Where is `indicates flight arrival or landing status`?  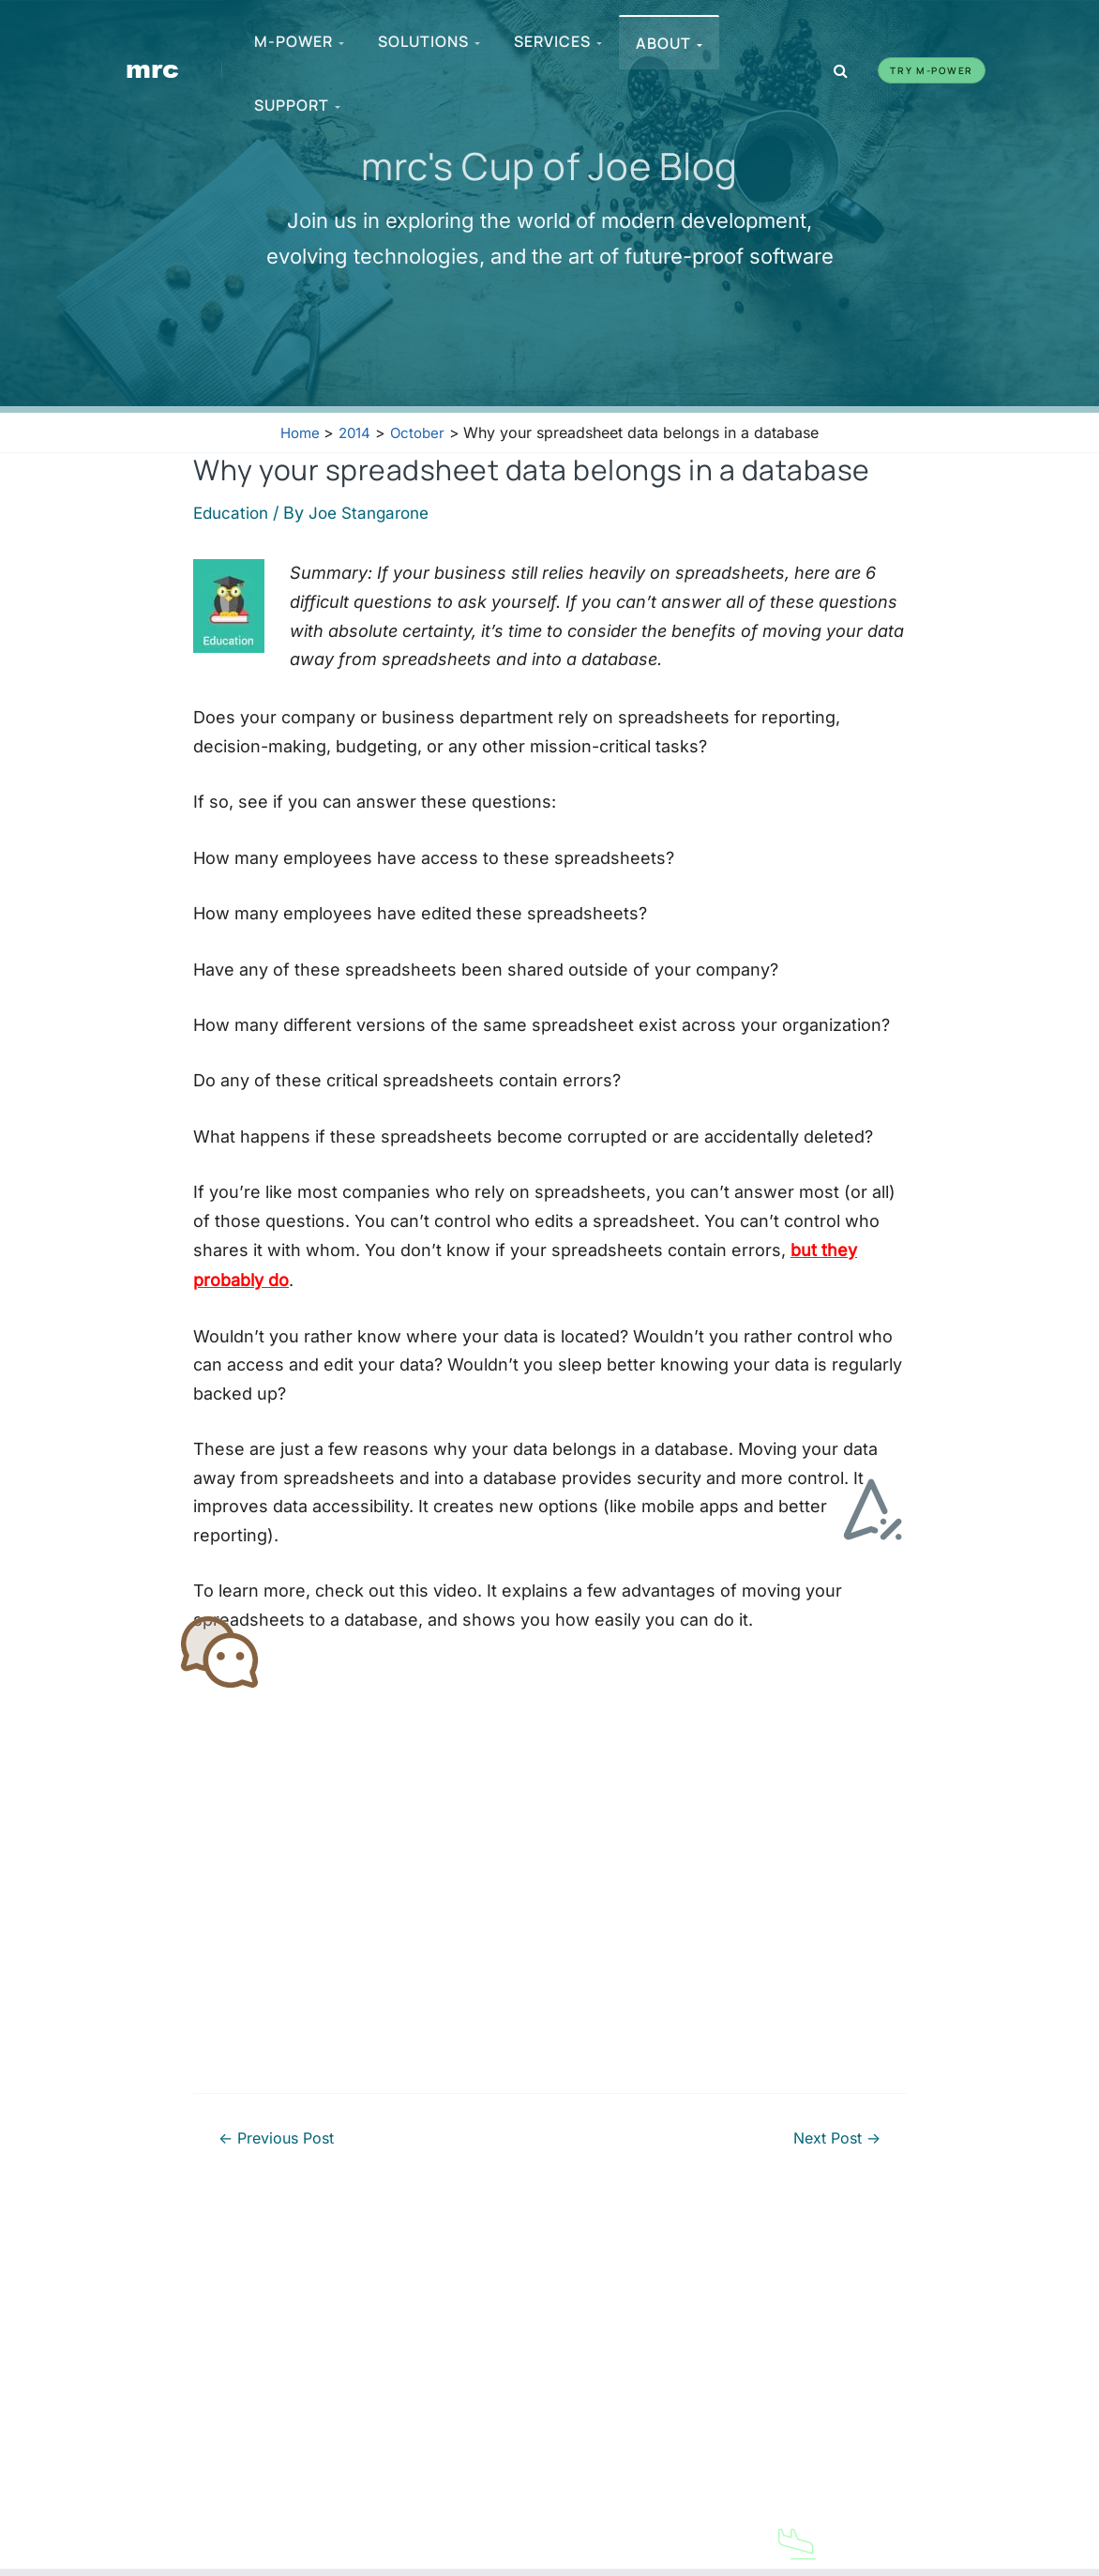 indicates flight arrival or landing status is located at coordinates (795, 2544).